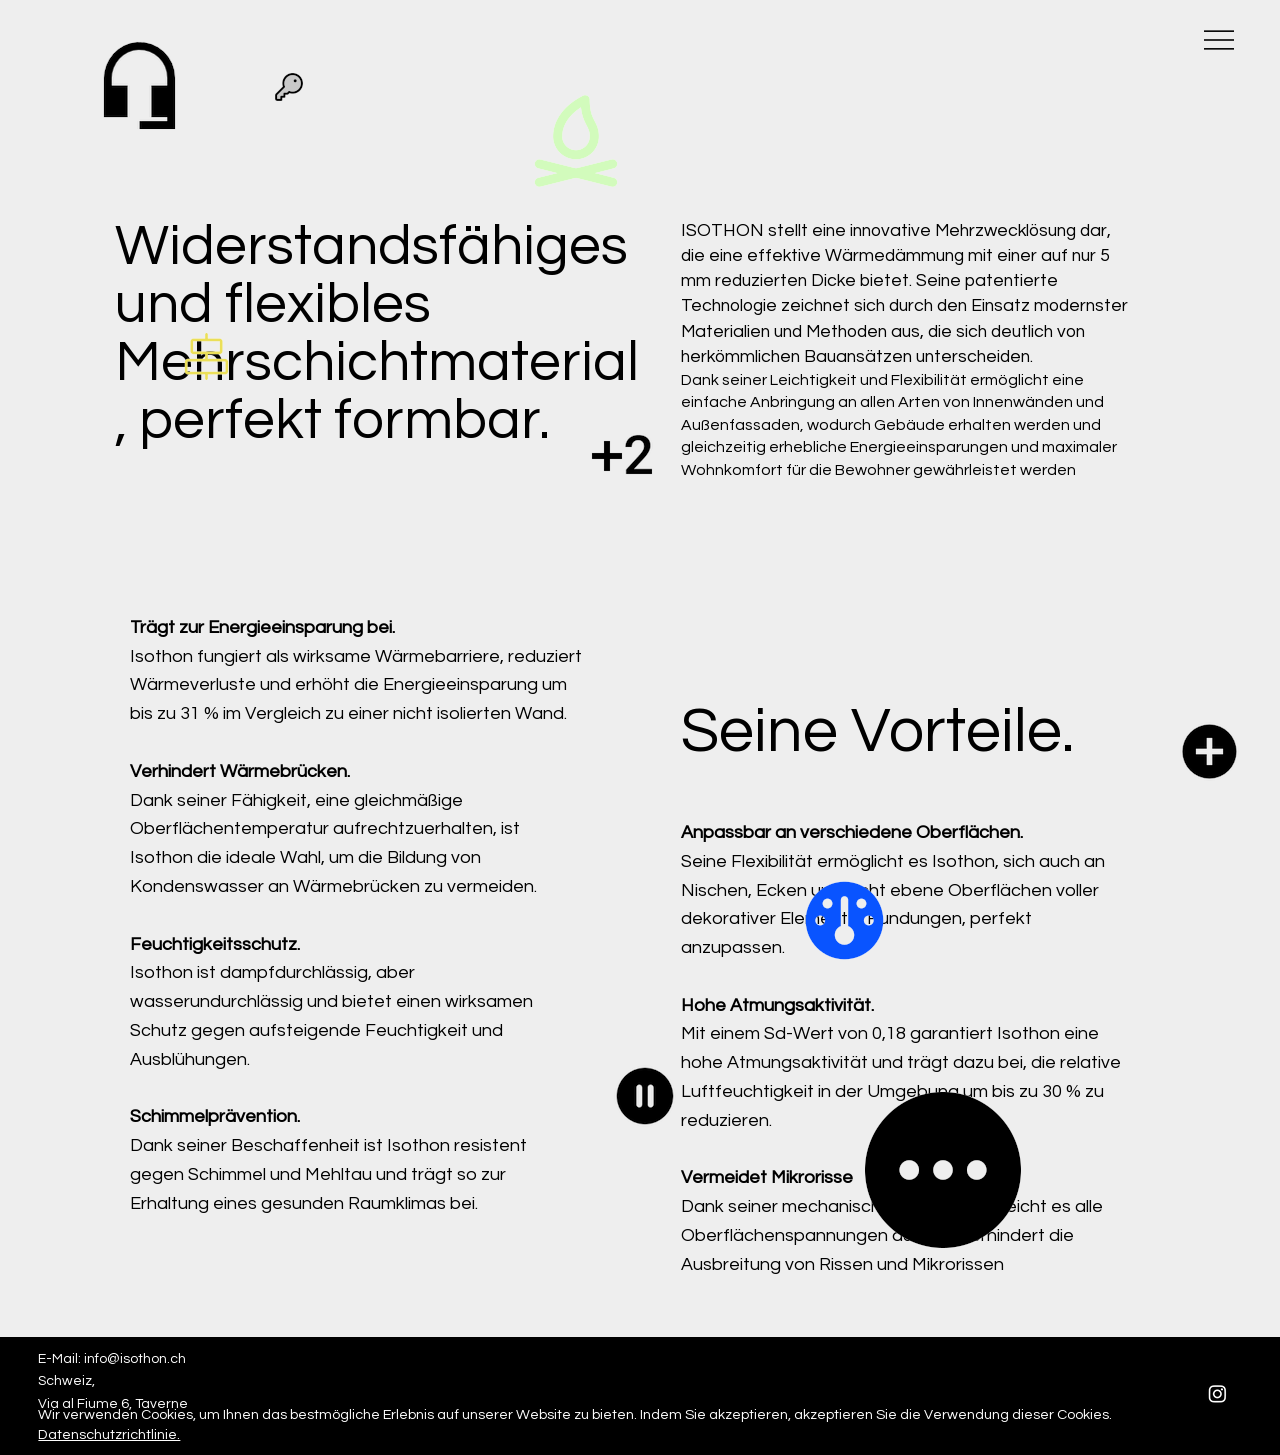 The width and height of the screenshot is (1280, 1455). I want to click on view dashboard or control panel, so click(844, 920).